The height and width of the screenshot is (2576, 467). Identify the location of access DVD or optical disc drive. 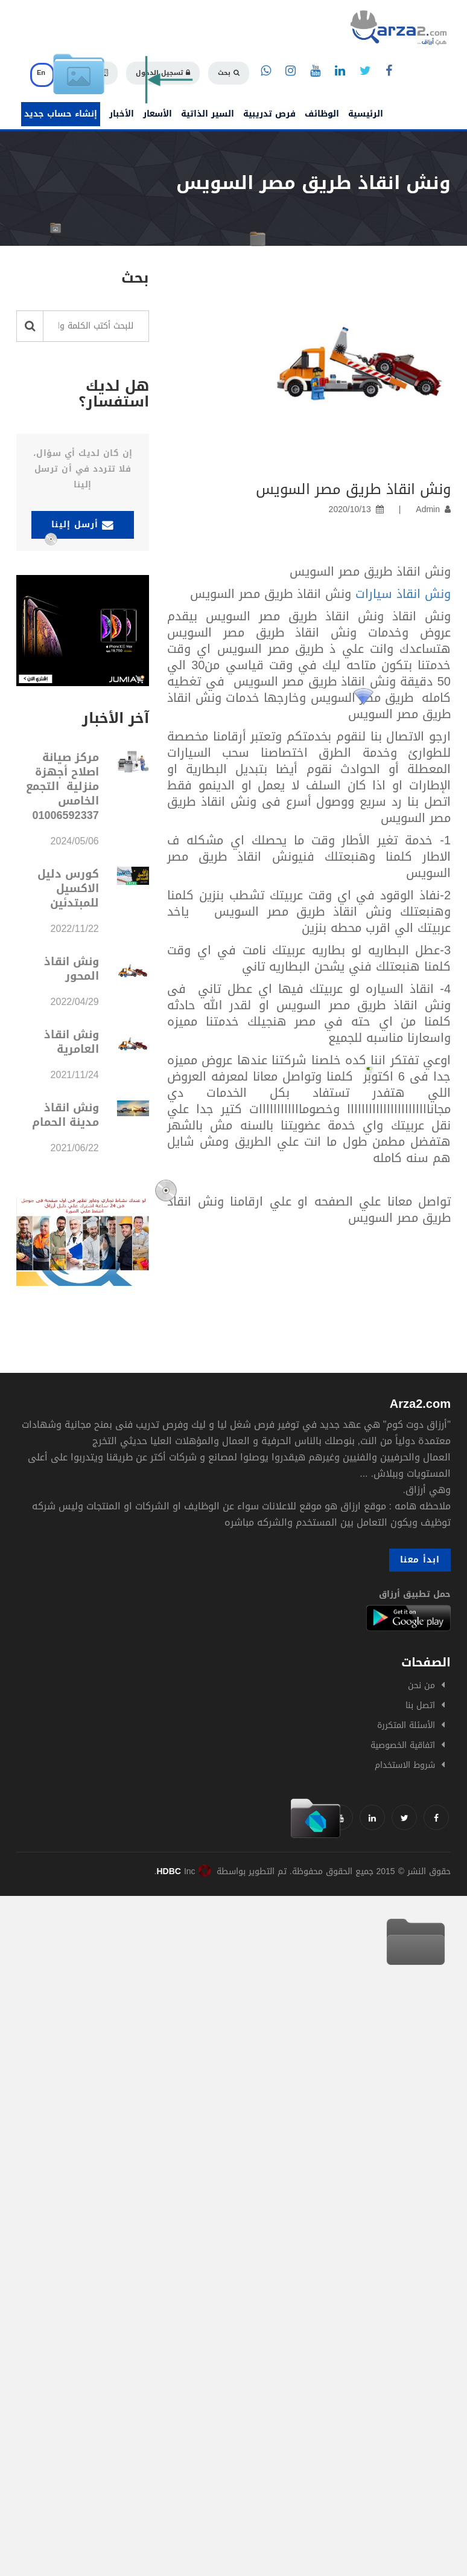
(51, 539).